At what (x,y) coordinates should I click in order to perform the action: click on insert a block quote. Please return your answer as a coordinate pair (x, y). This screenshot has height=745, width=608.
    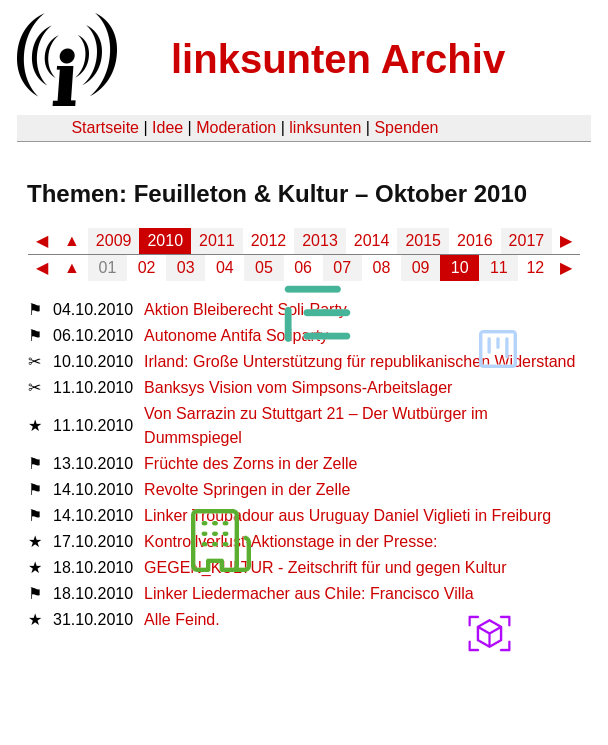
    Looking at the image, I should click on (317, 311).